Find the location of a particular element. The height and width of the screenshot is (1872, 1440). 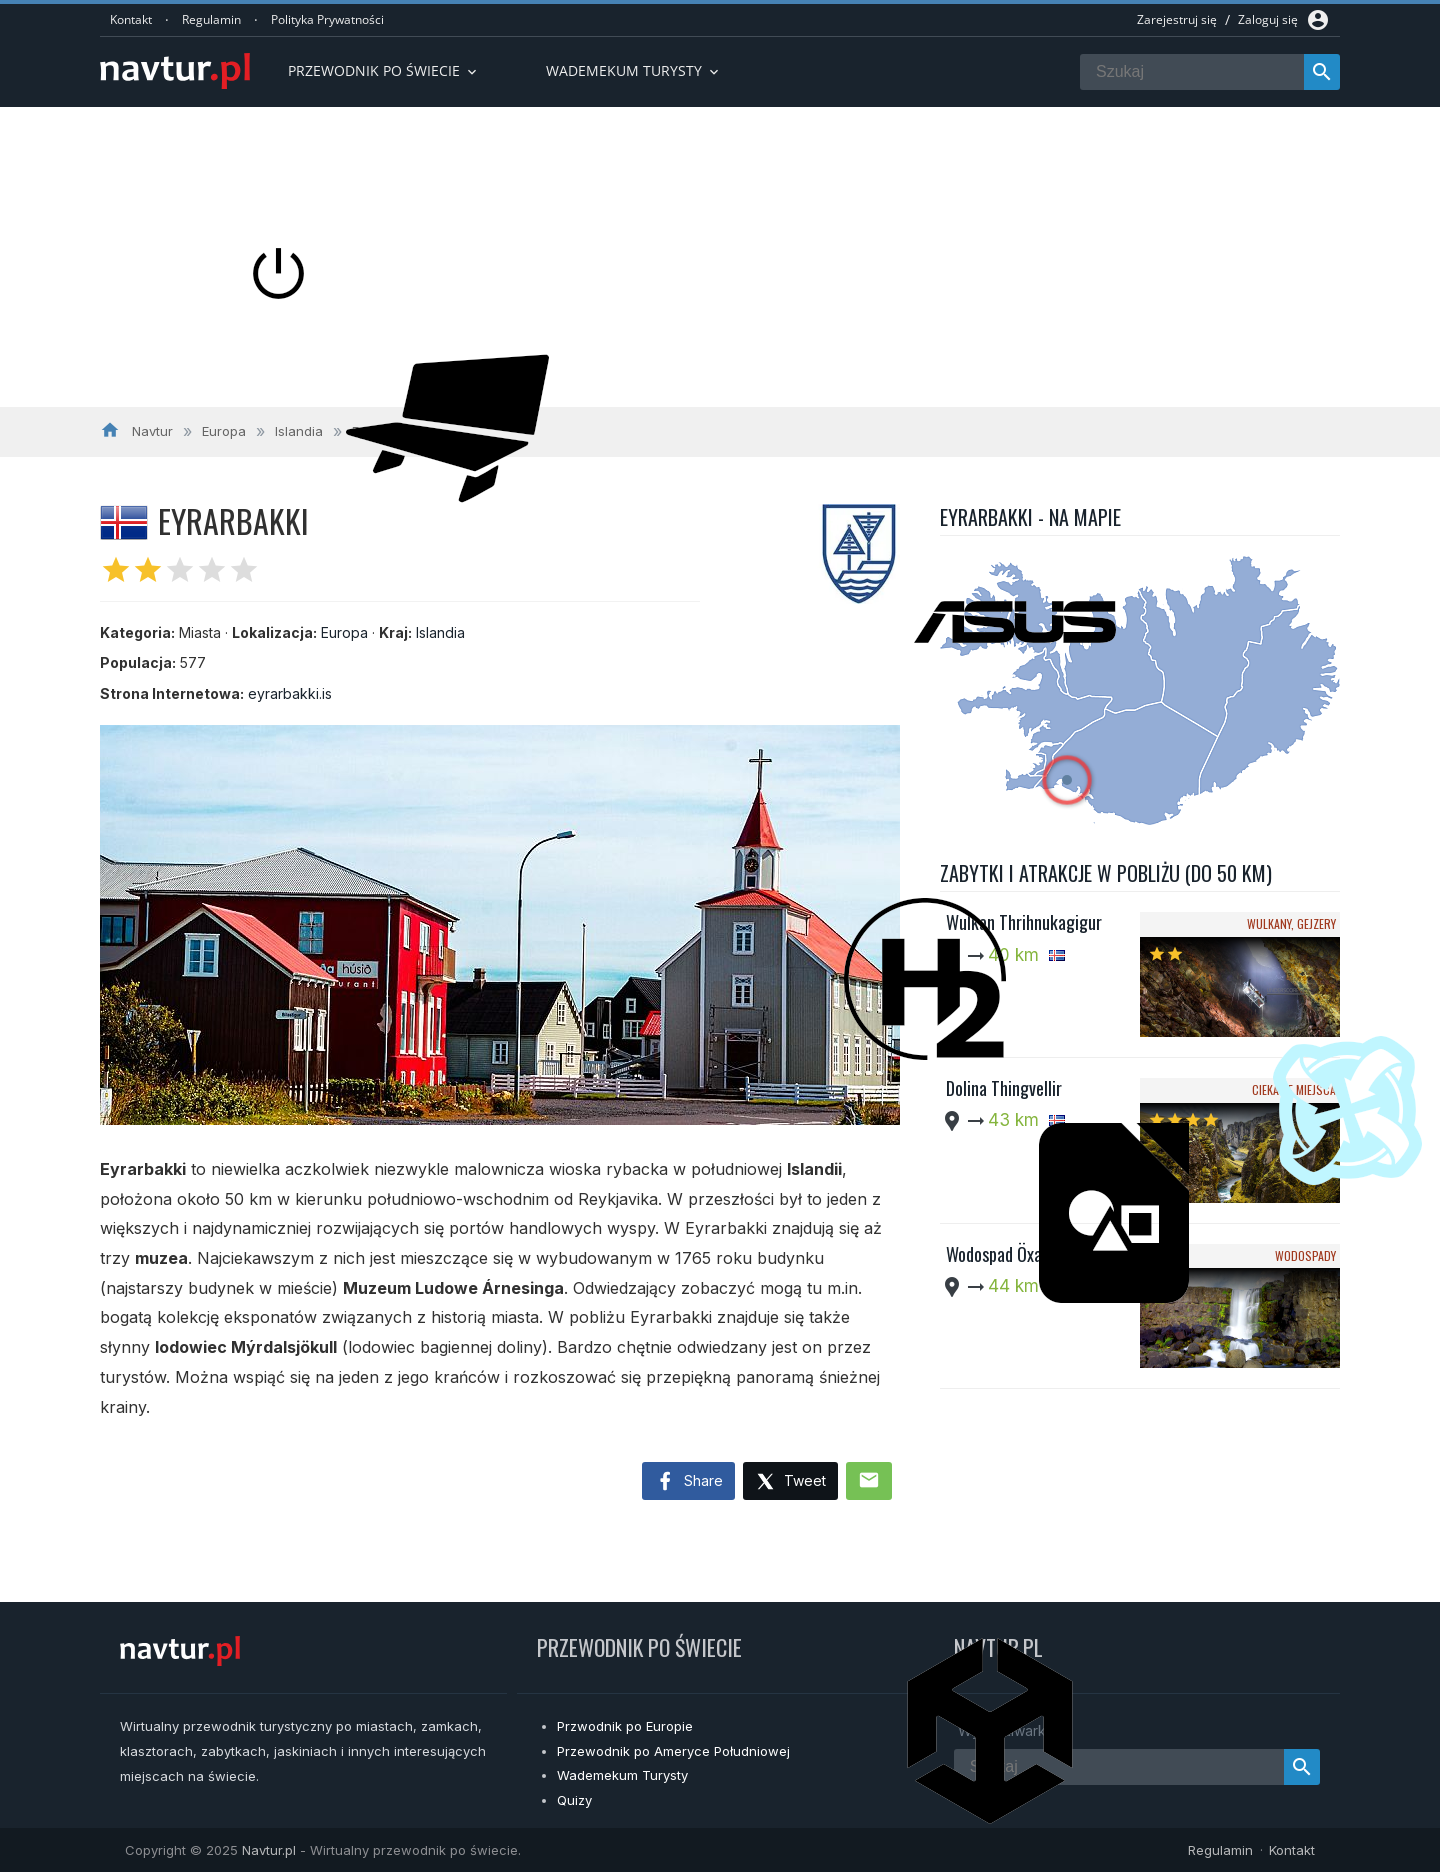

visit Nexus Mods website is located at coordinates (1347, 1110).